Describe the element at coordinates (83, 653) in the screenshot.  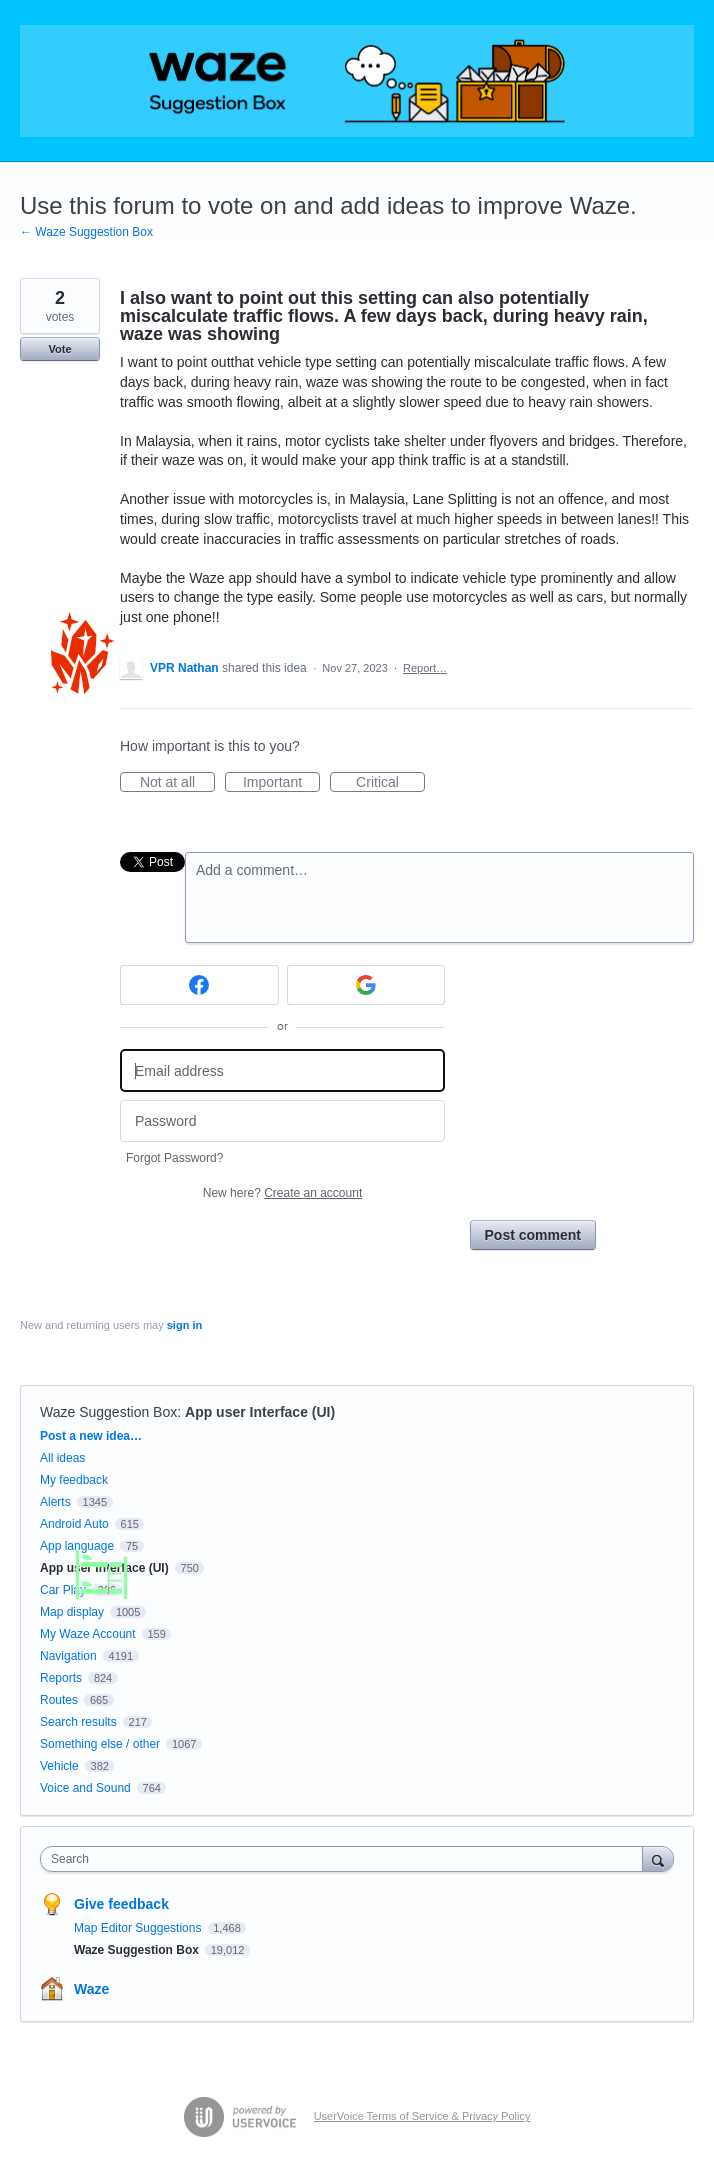
I see `view collected minerals or crystals` at that location.